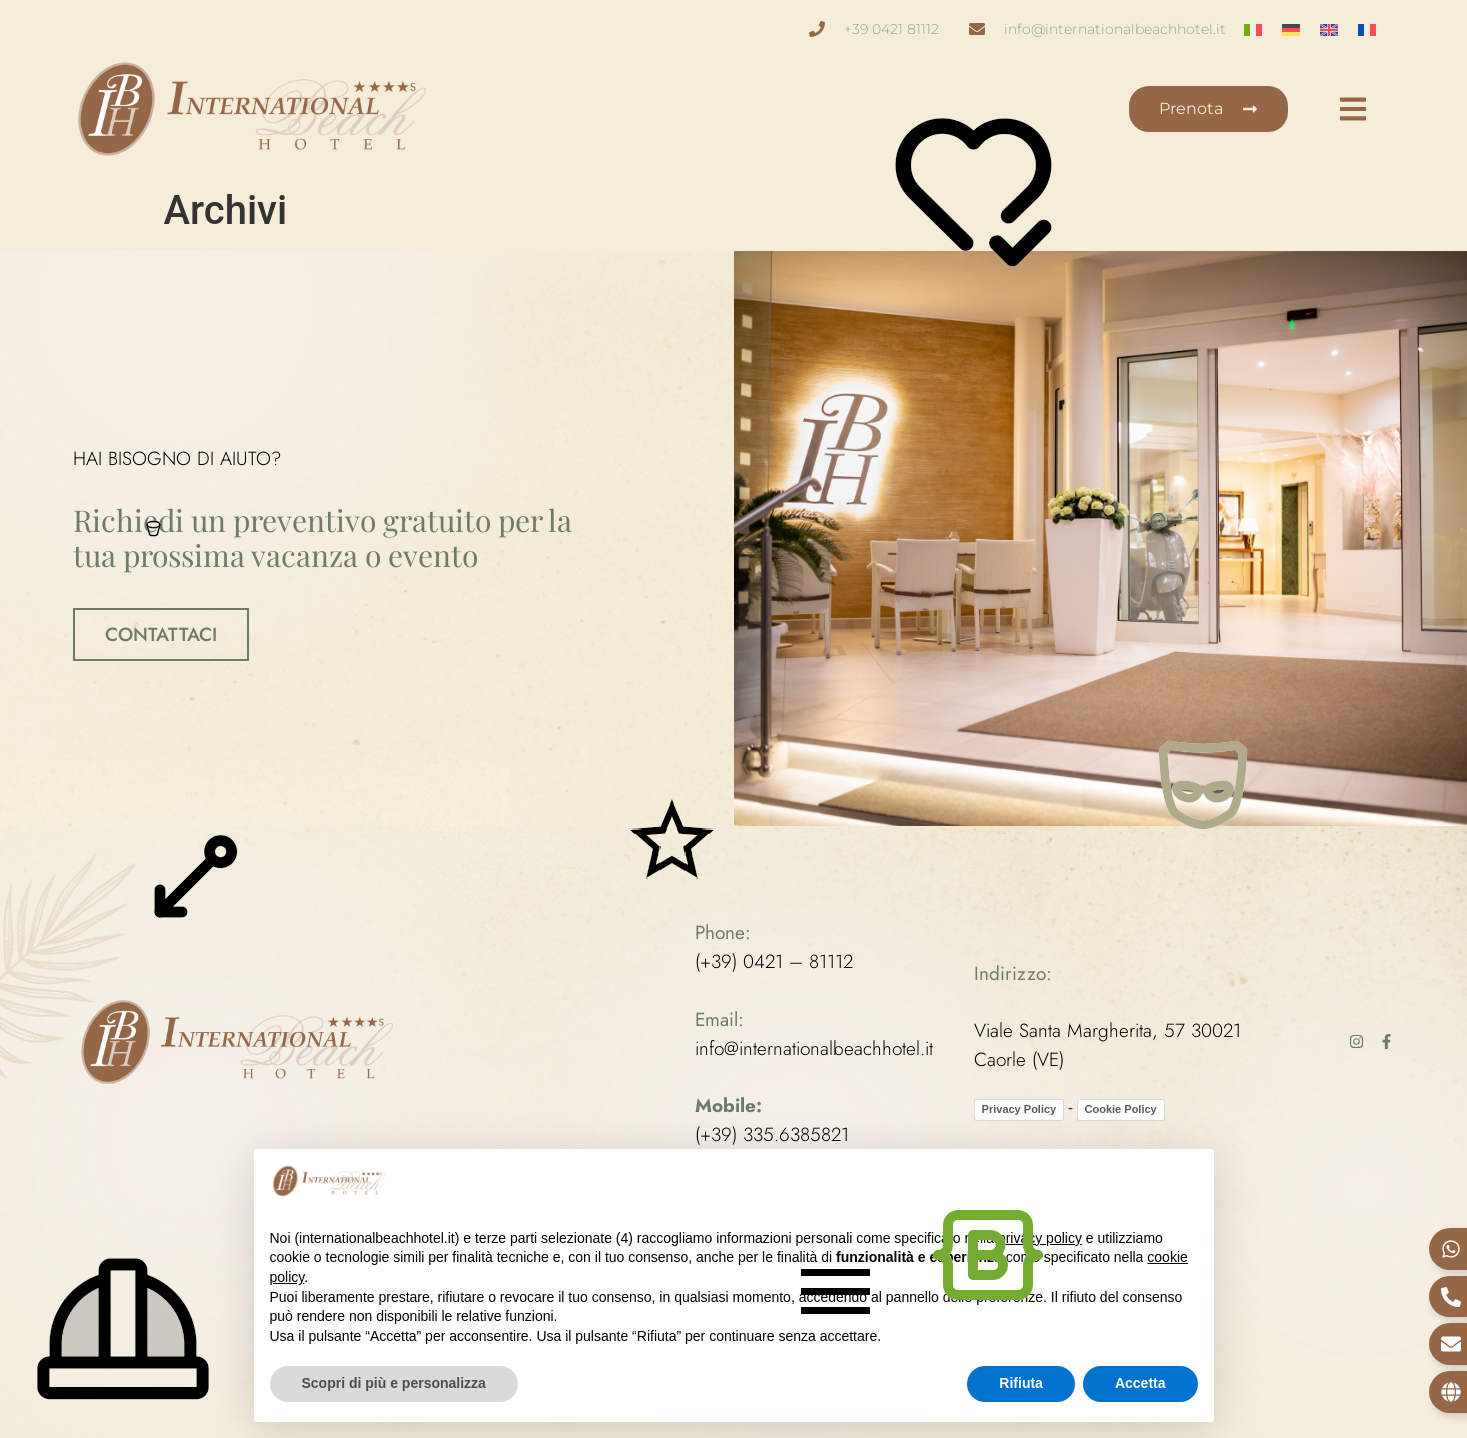  Describe the element at coordinates (153, 528) in the screenshot. I see `fill tool for painting or coloring areas` at that location.